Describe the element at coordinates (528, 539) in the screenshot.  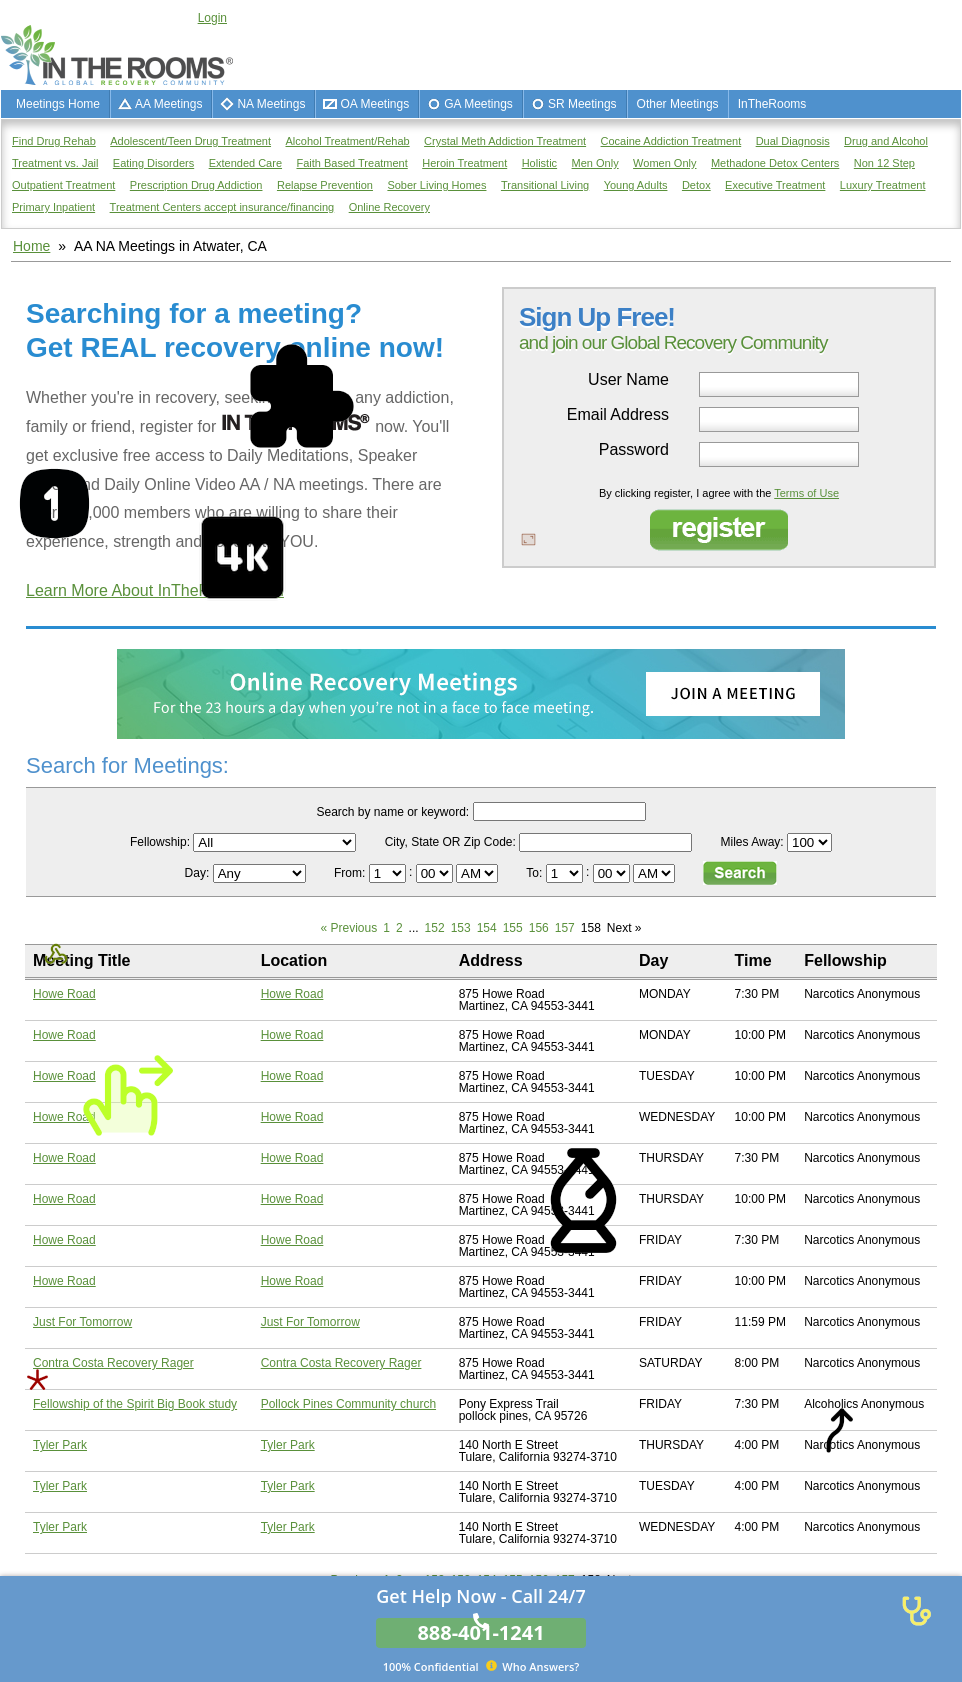
I see `enter fullscreen mode` at that location.